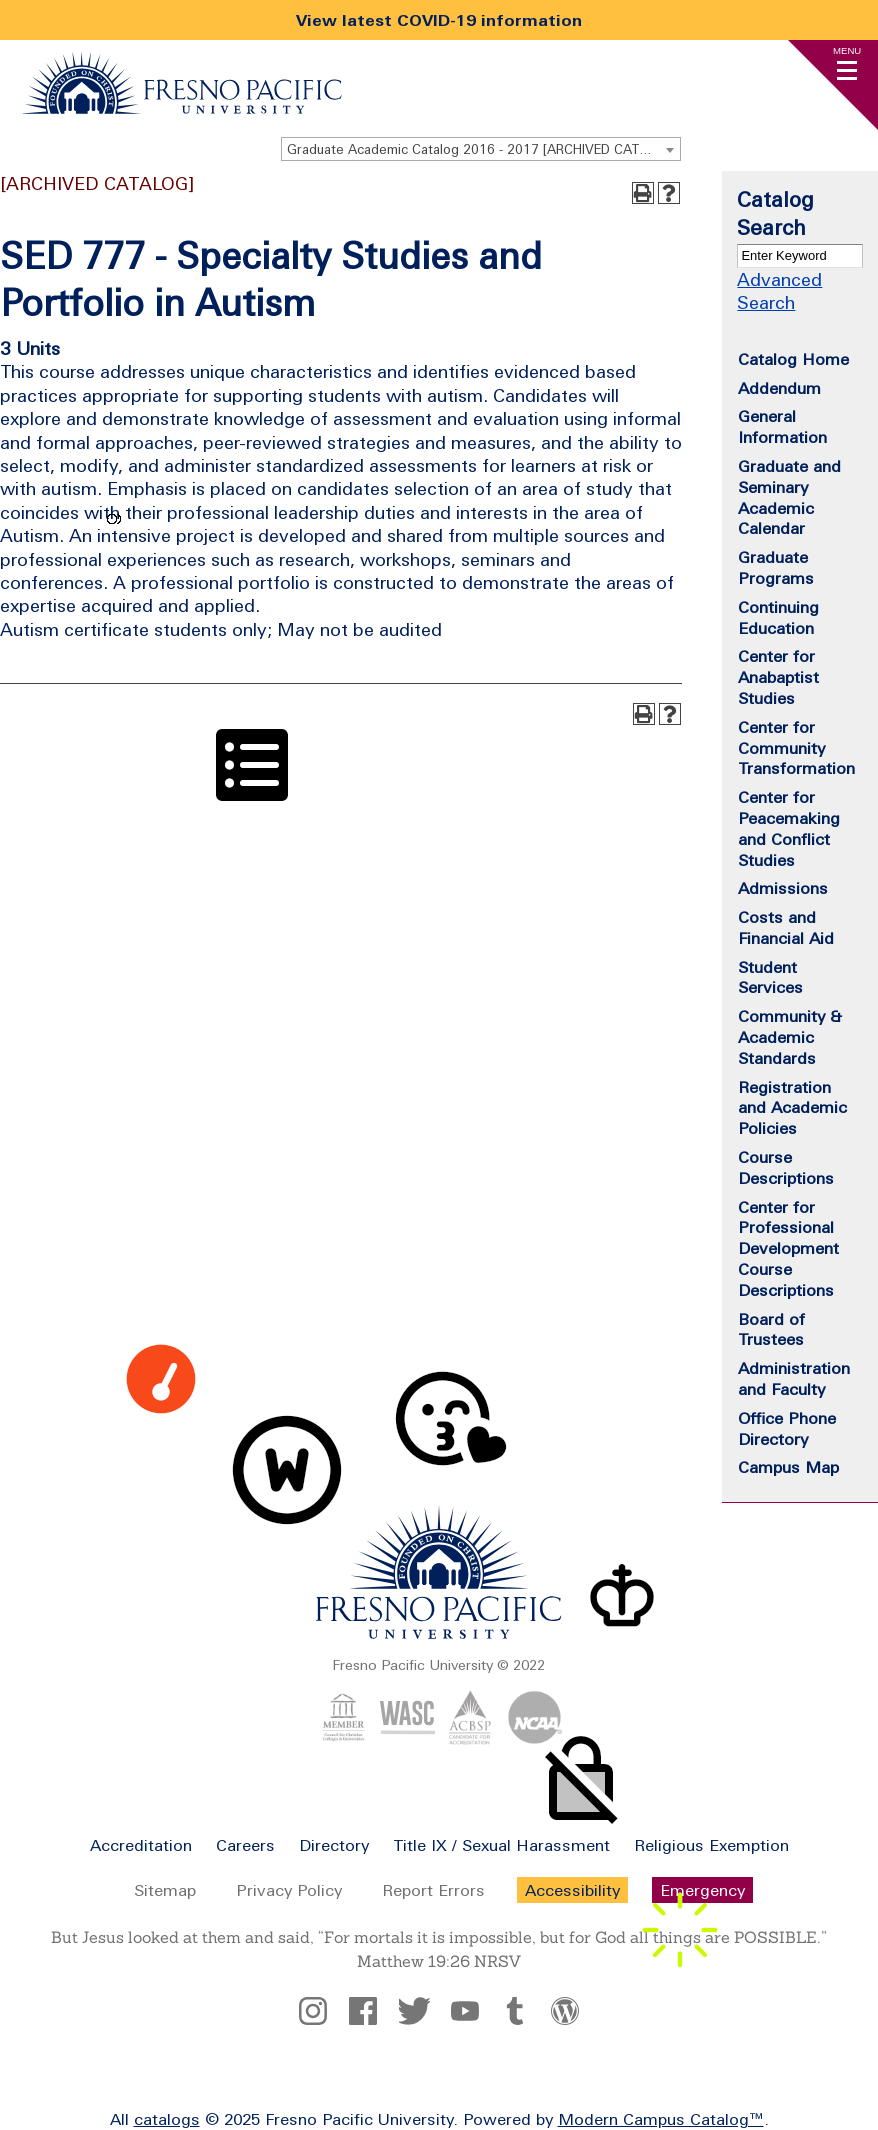 This screenshot has width=878, height=2130. What do you see at coordinates (622, 1599) in the screenshot?
I see `indicates premium or royal status` at bounding box center [622, 1599].